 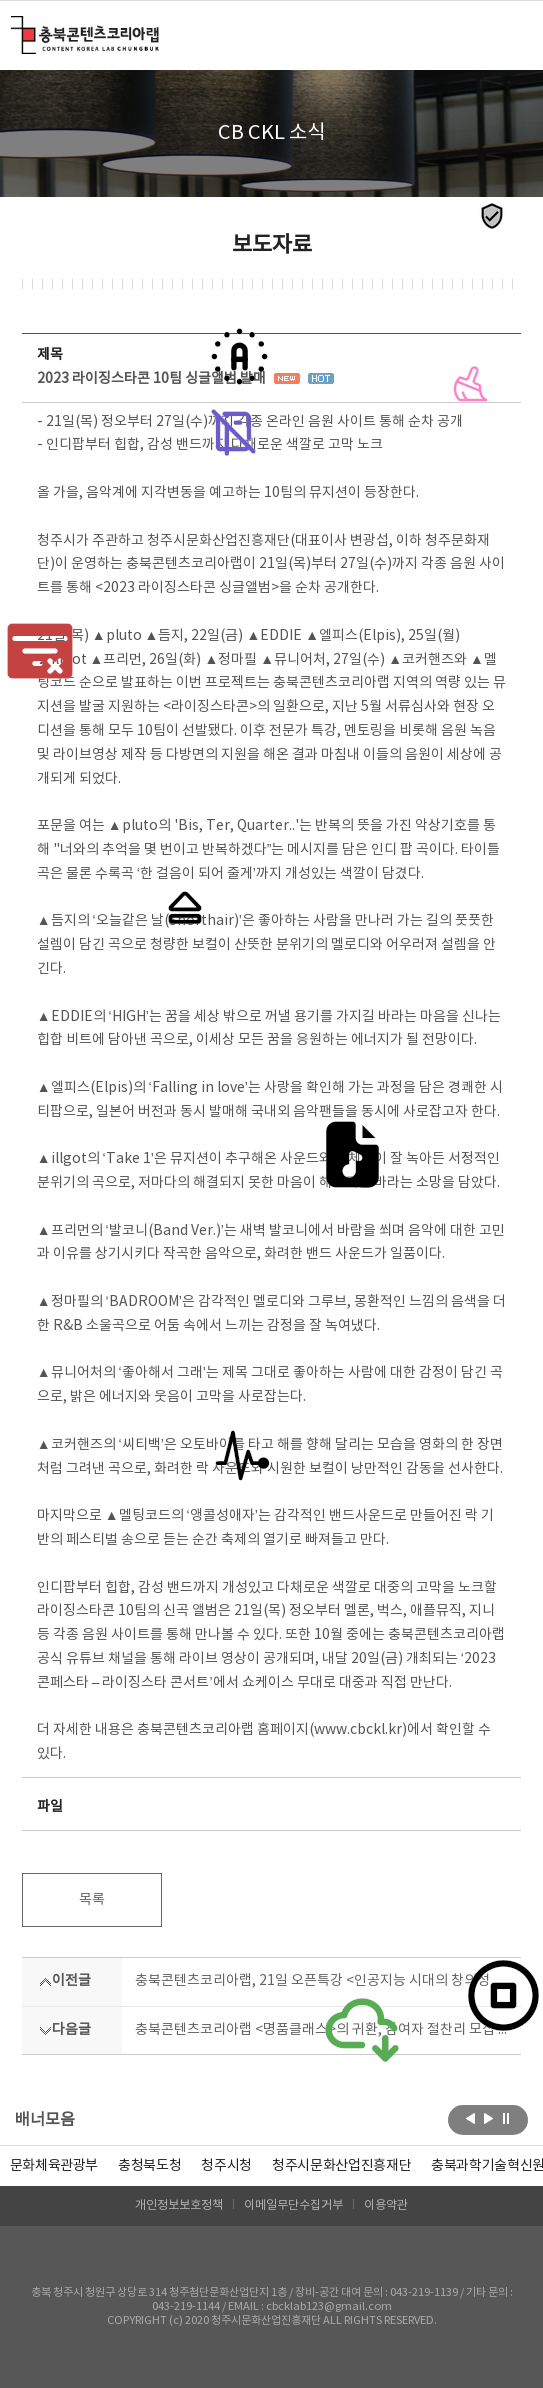 I want to click on clear all active filters, so click(x=40, y=651).